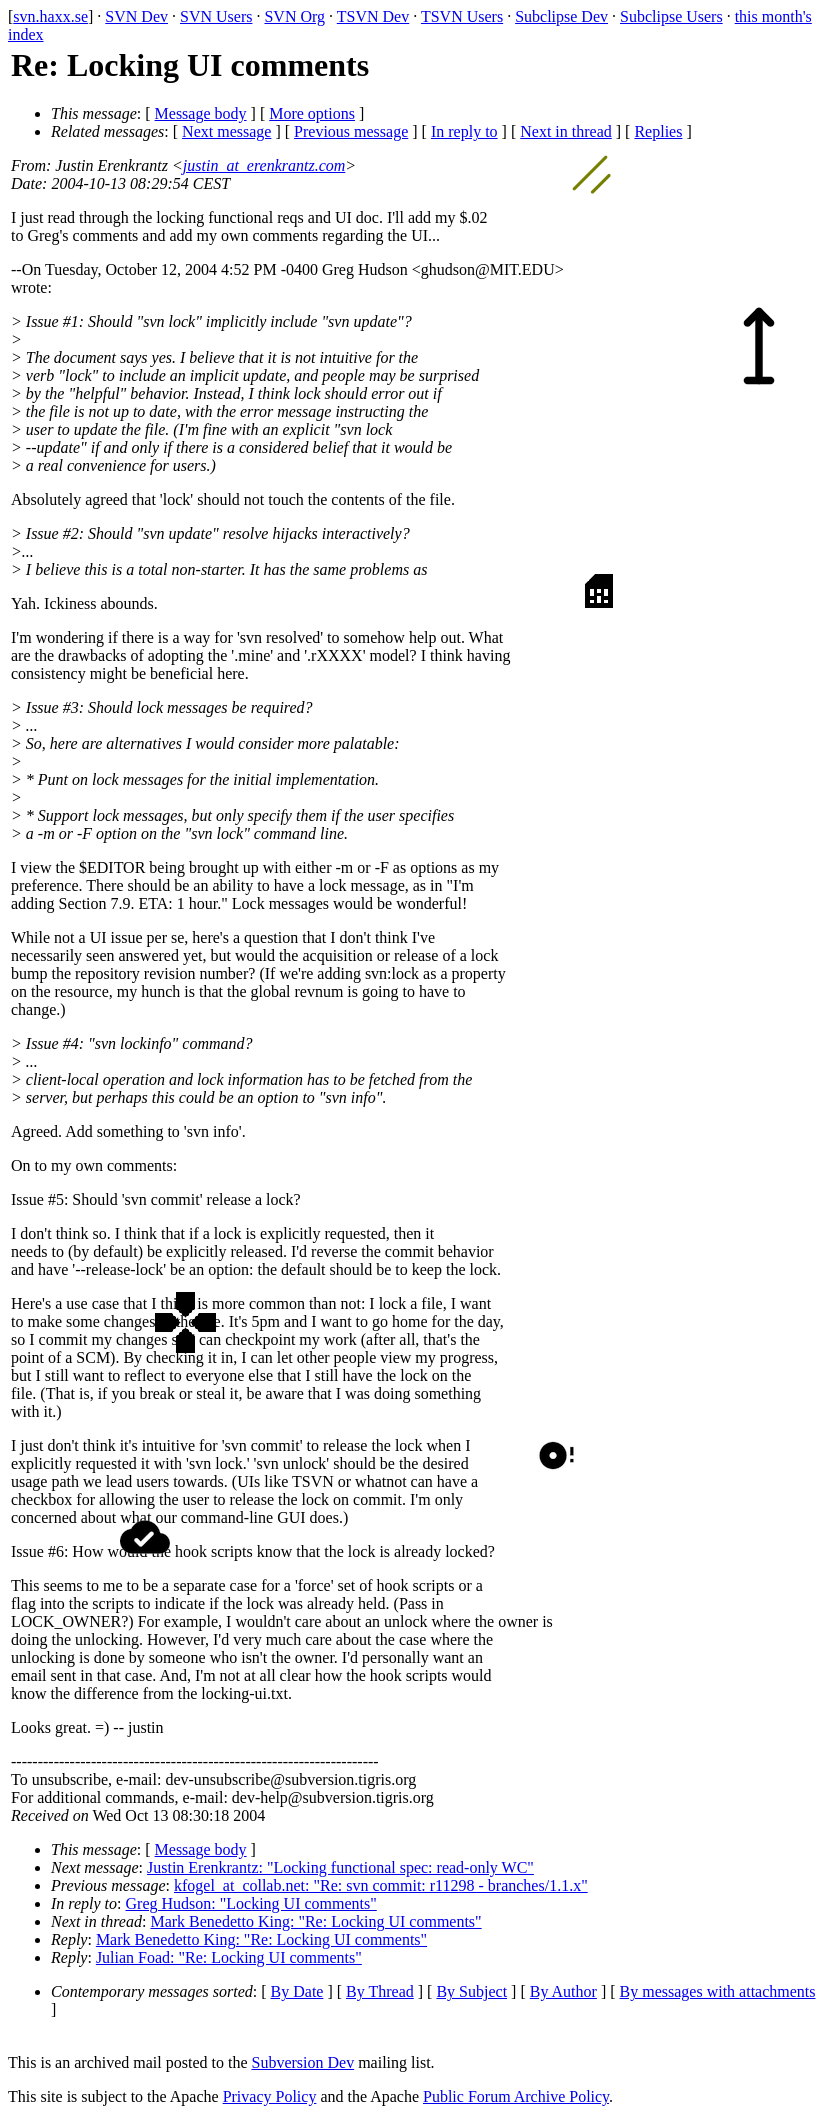 The image size is (832, 2122). I want to click on access gaming features or game mode, so click(185, 1322).